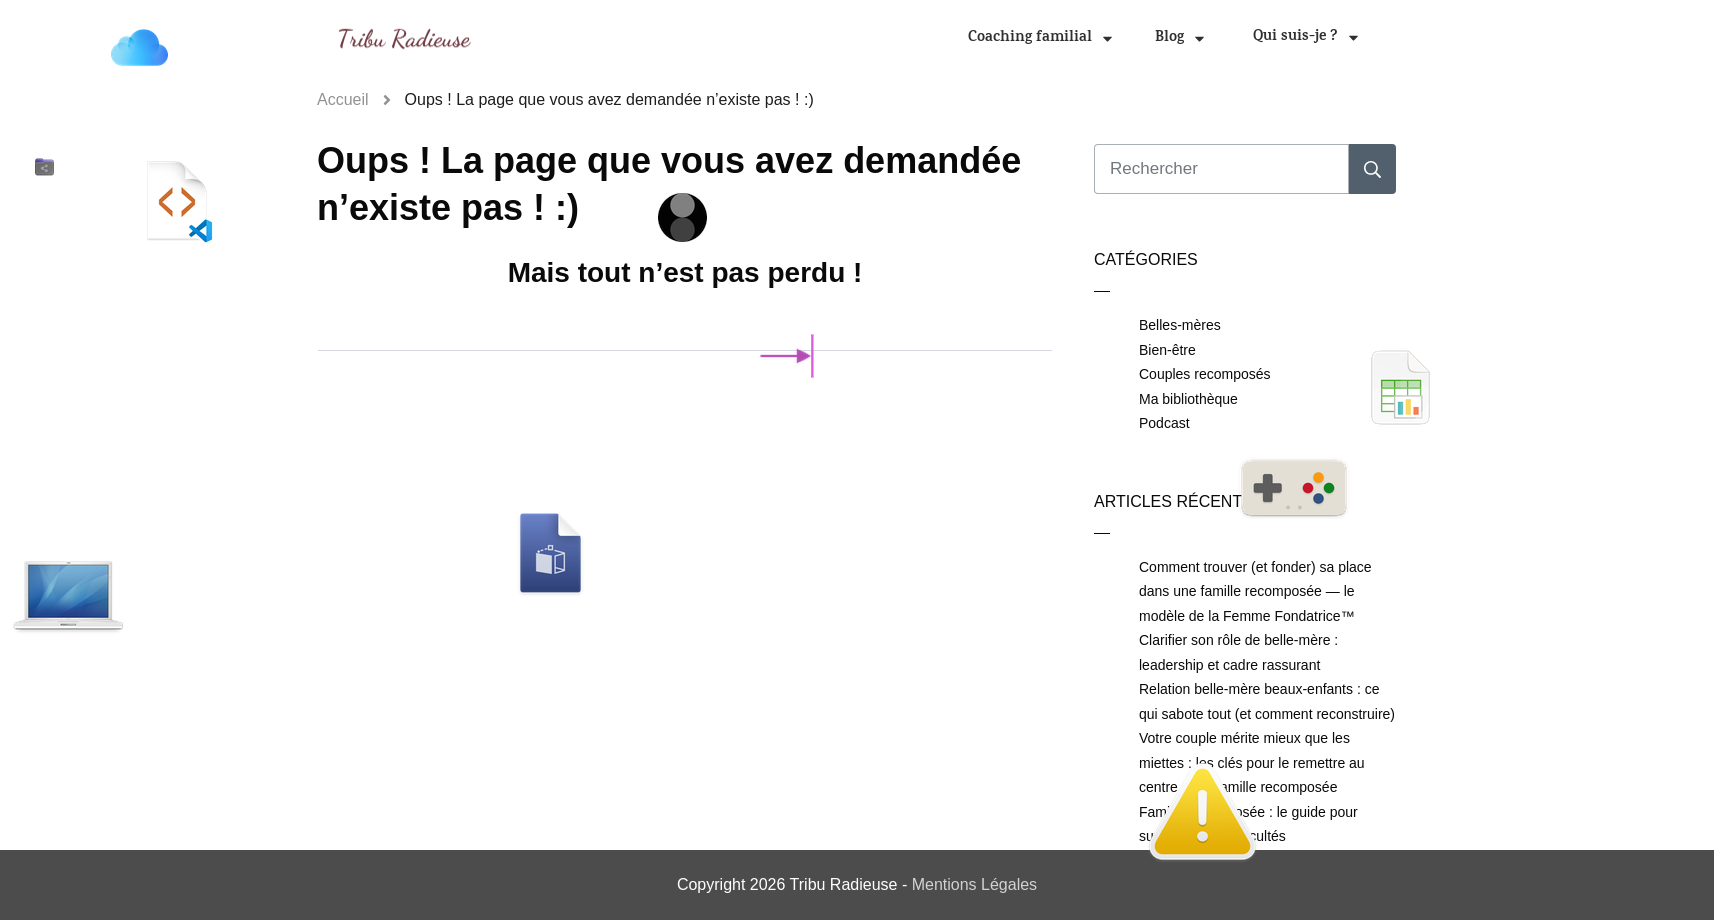 The width and height of the screenshot is (1714, 920). I want to click on represents an apple ibook g4 laptop device, so click(68, 595).